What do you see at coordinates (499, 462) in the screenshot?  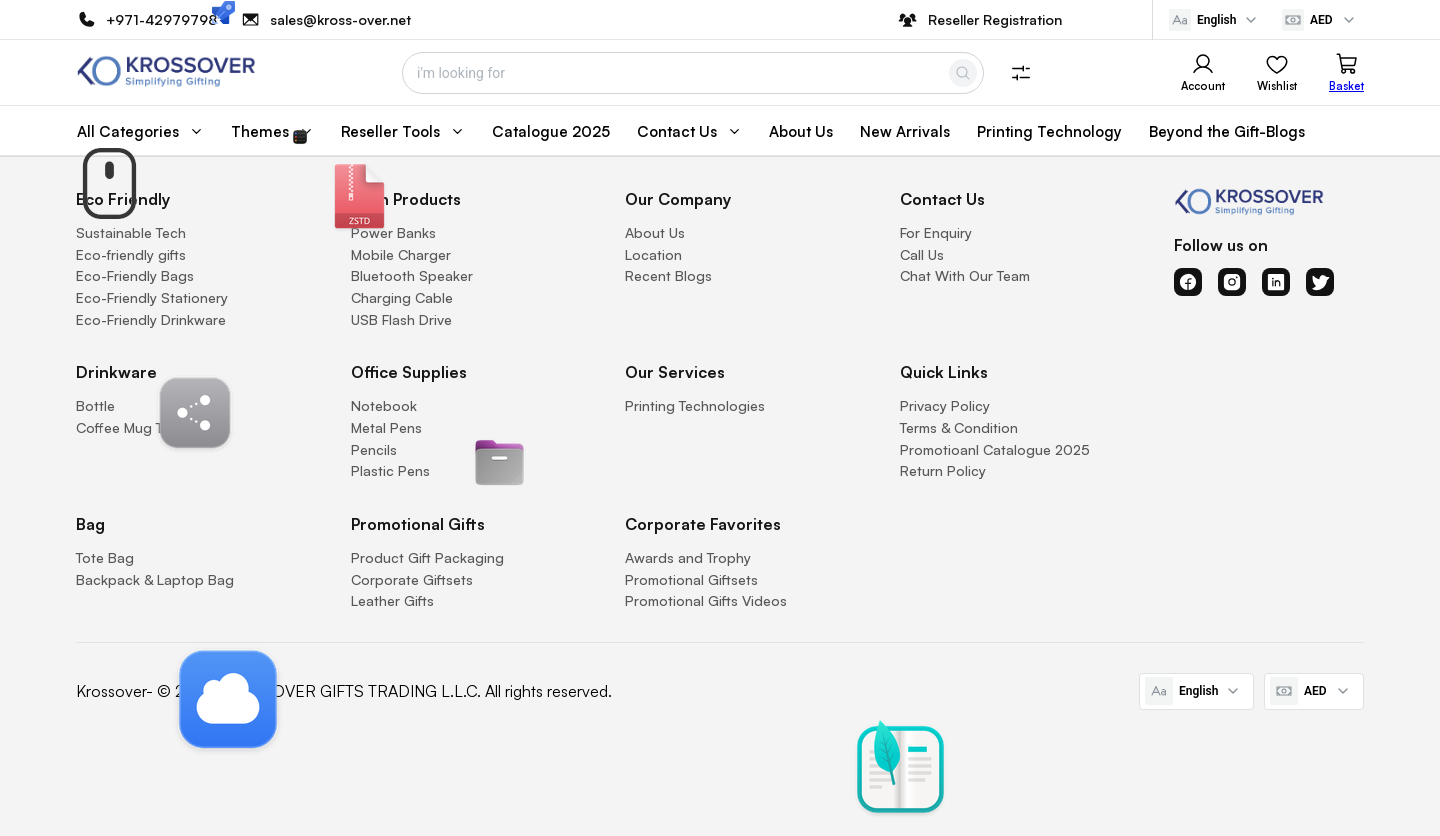 I see `open the file manager application` at bounding box center [499, 462].